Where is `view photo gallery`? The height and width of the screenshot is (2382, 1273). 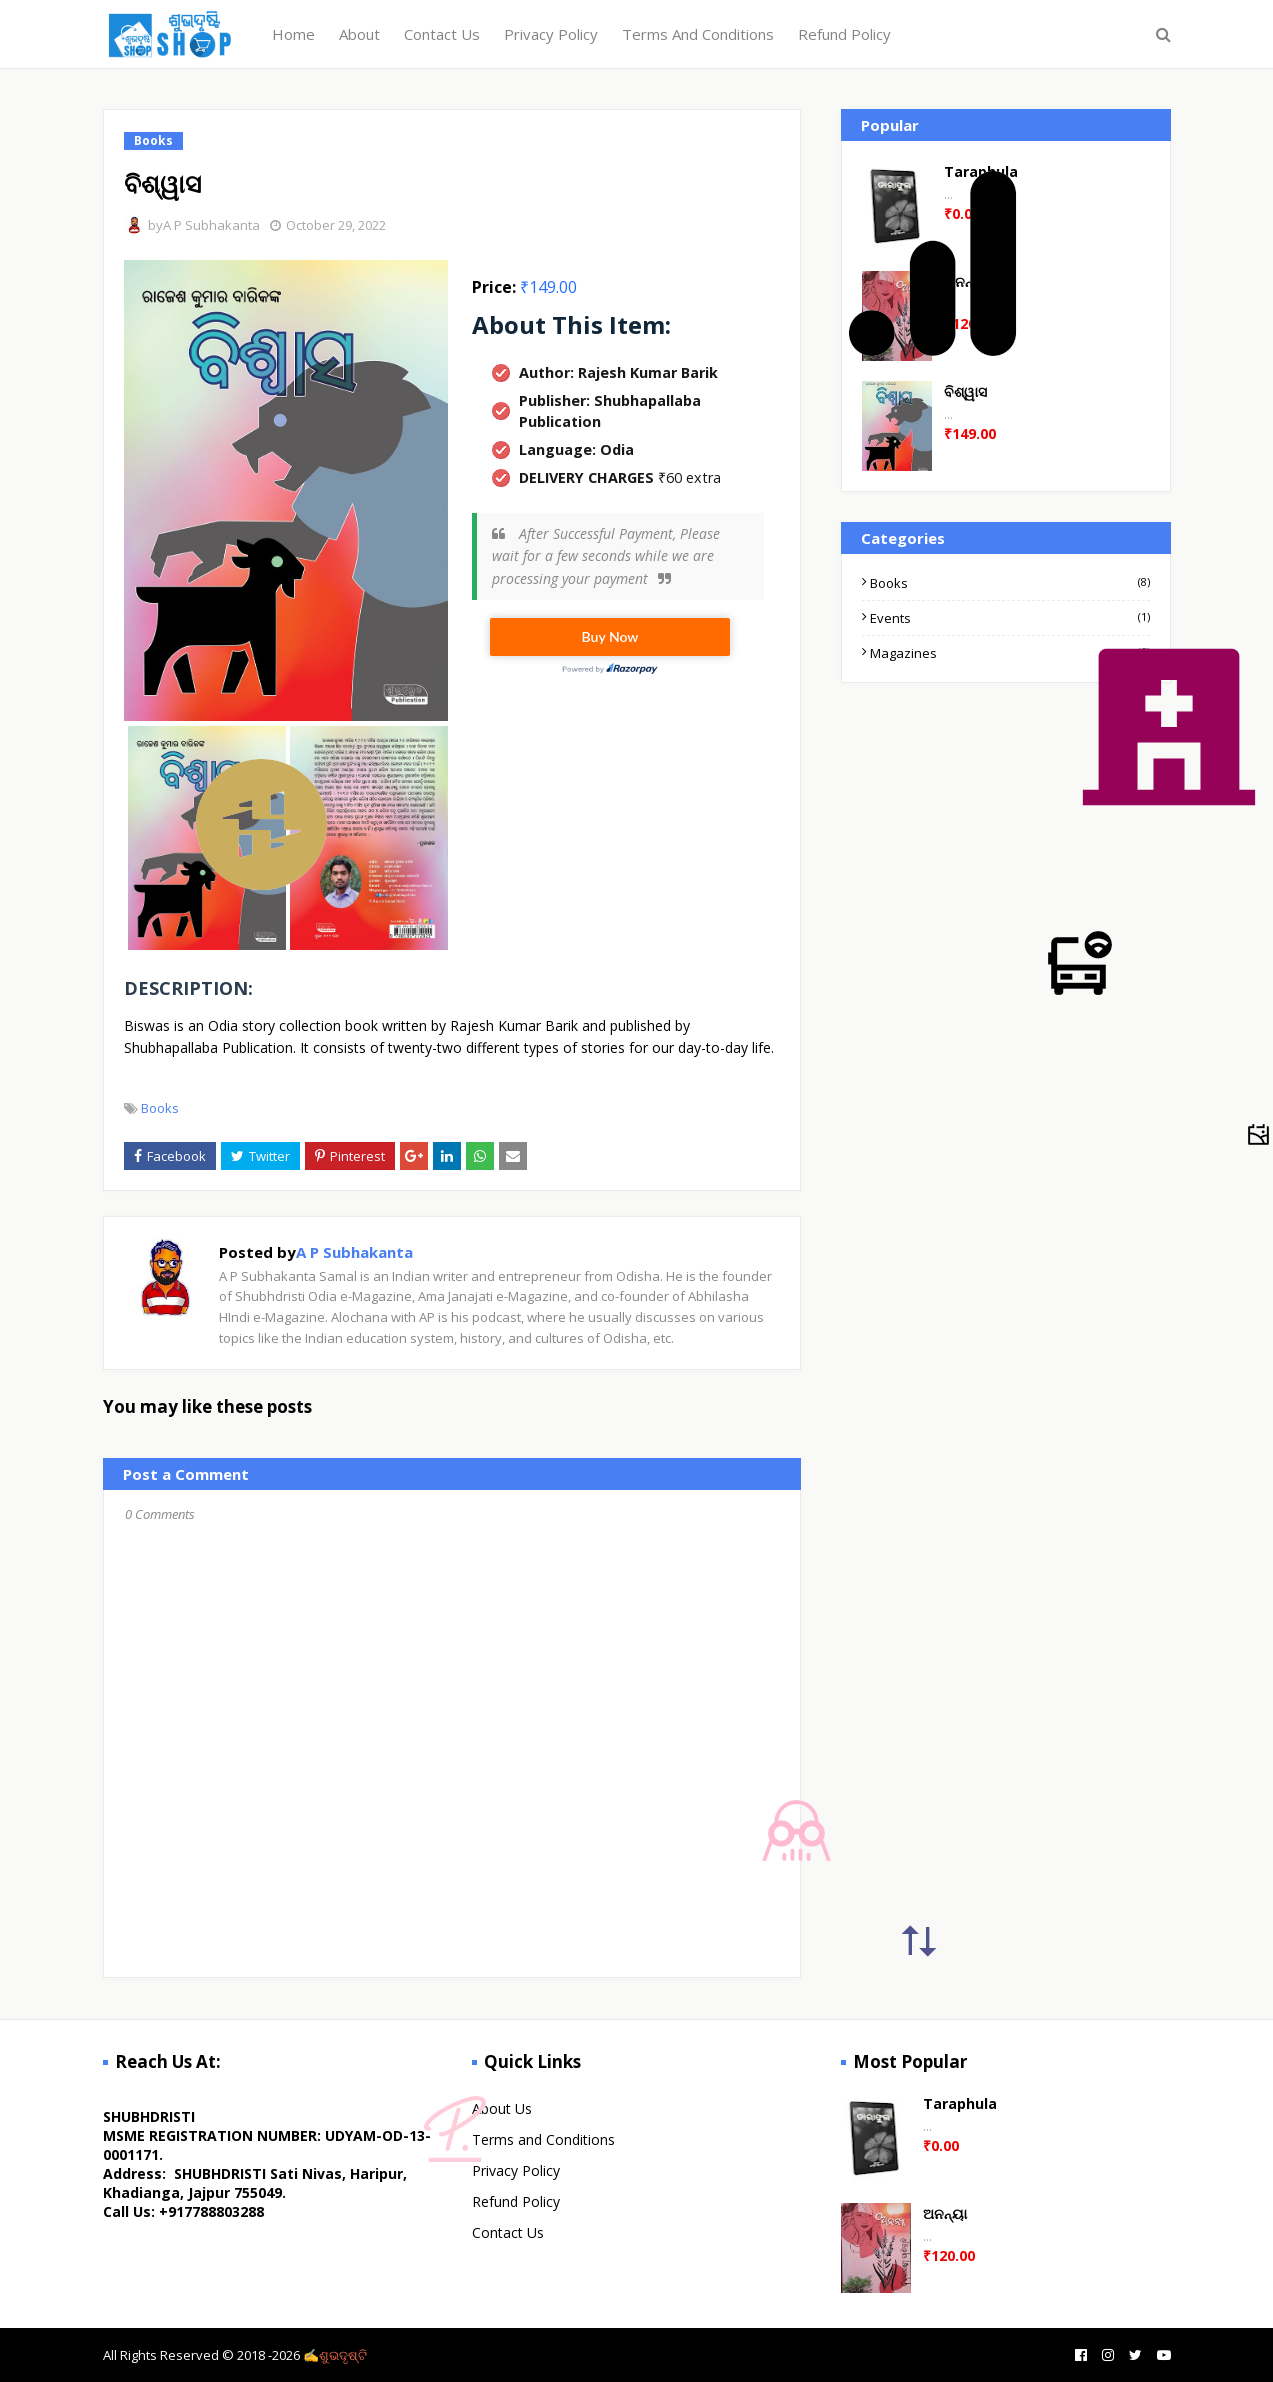
view photo gallery is located at coordinates (1258, 1135).